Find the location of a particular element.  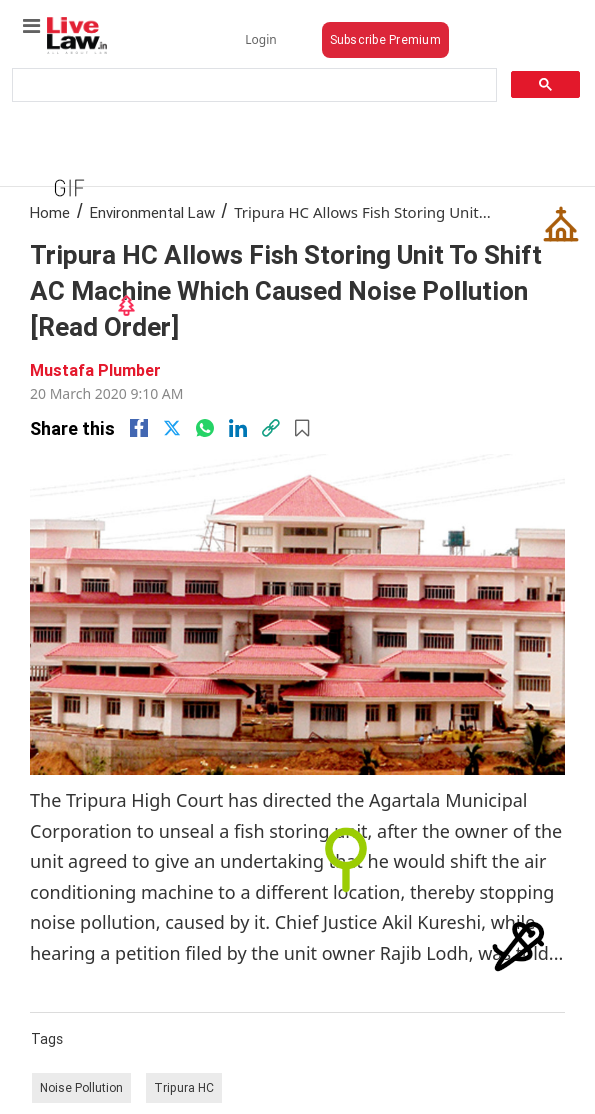

view nearby churches or places of worship is located at coordinates (561, 224).